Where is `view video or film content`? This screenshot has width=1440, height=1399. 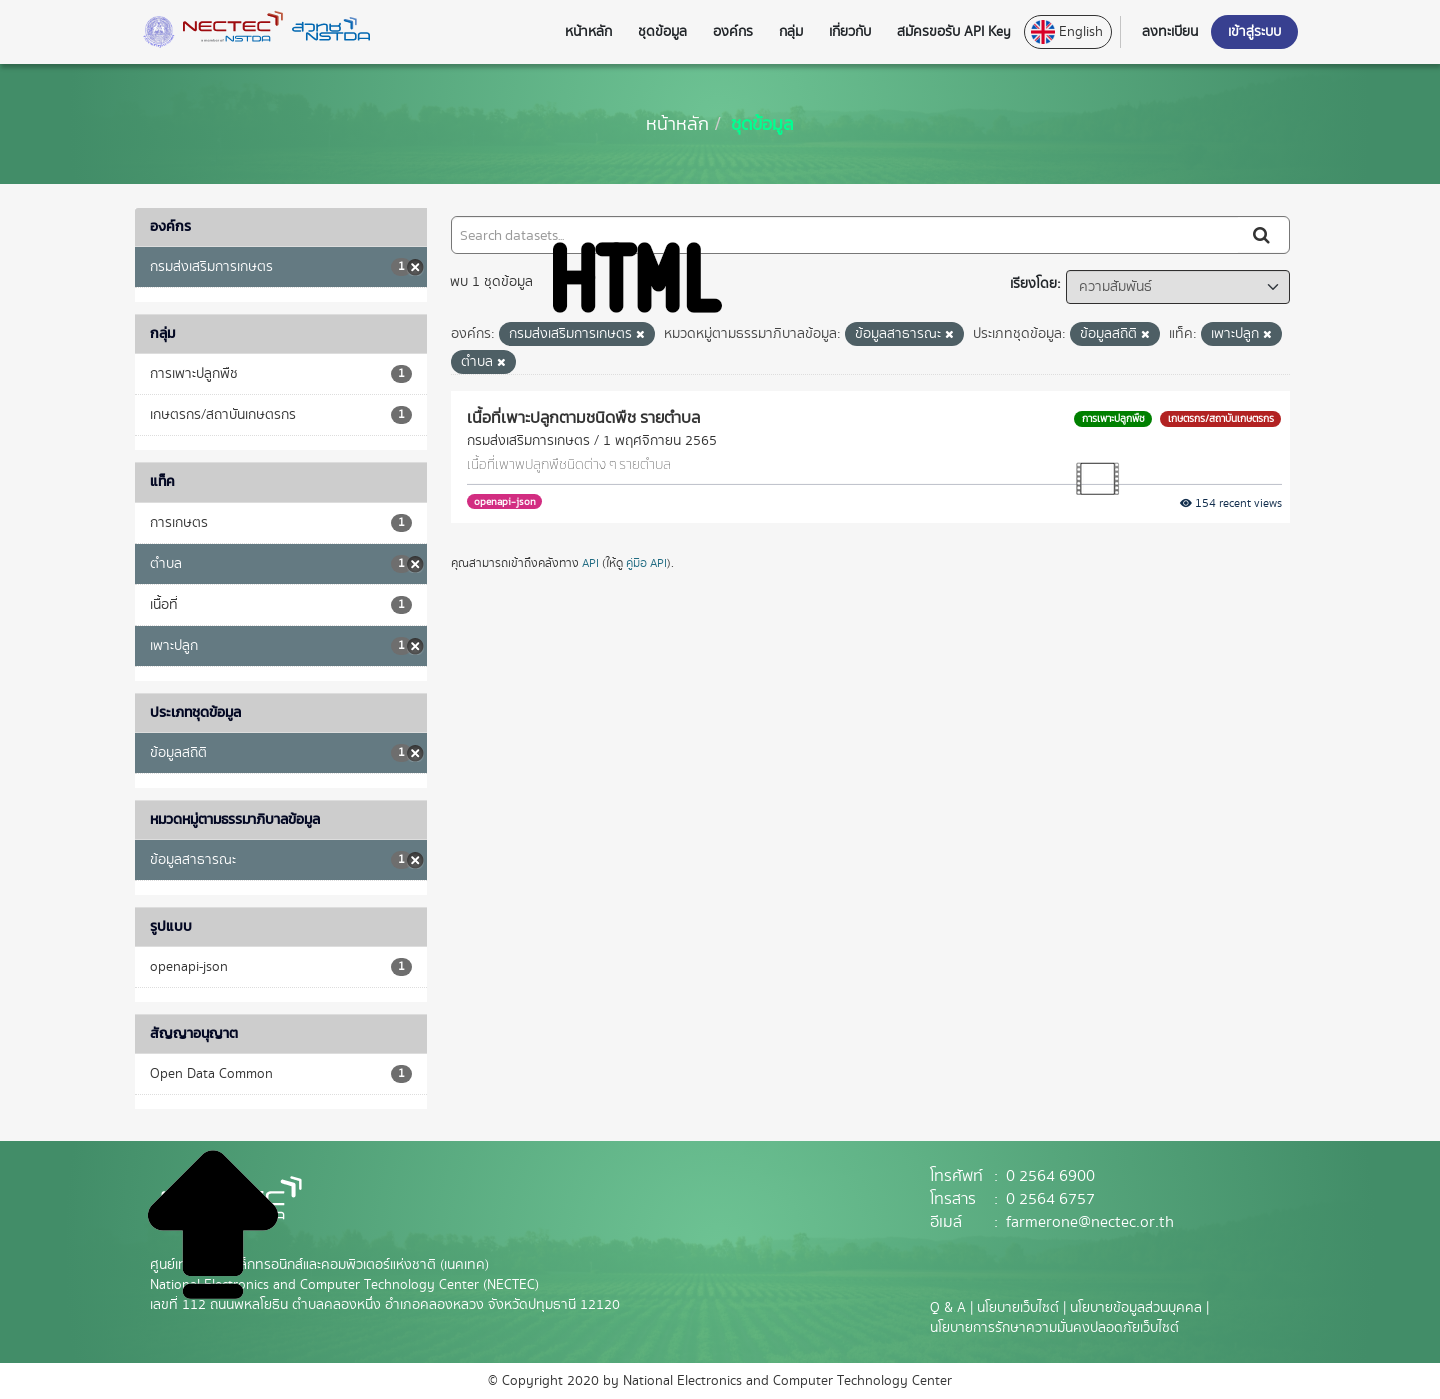 view video or film content is located at coordinates (1098, 484).